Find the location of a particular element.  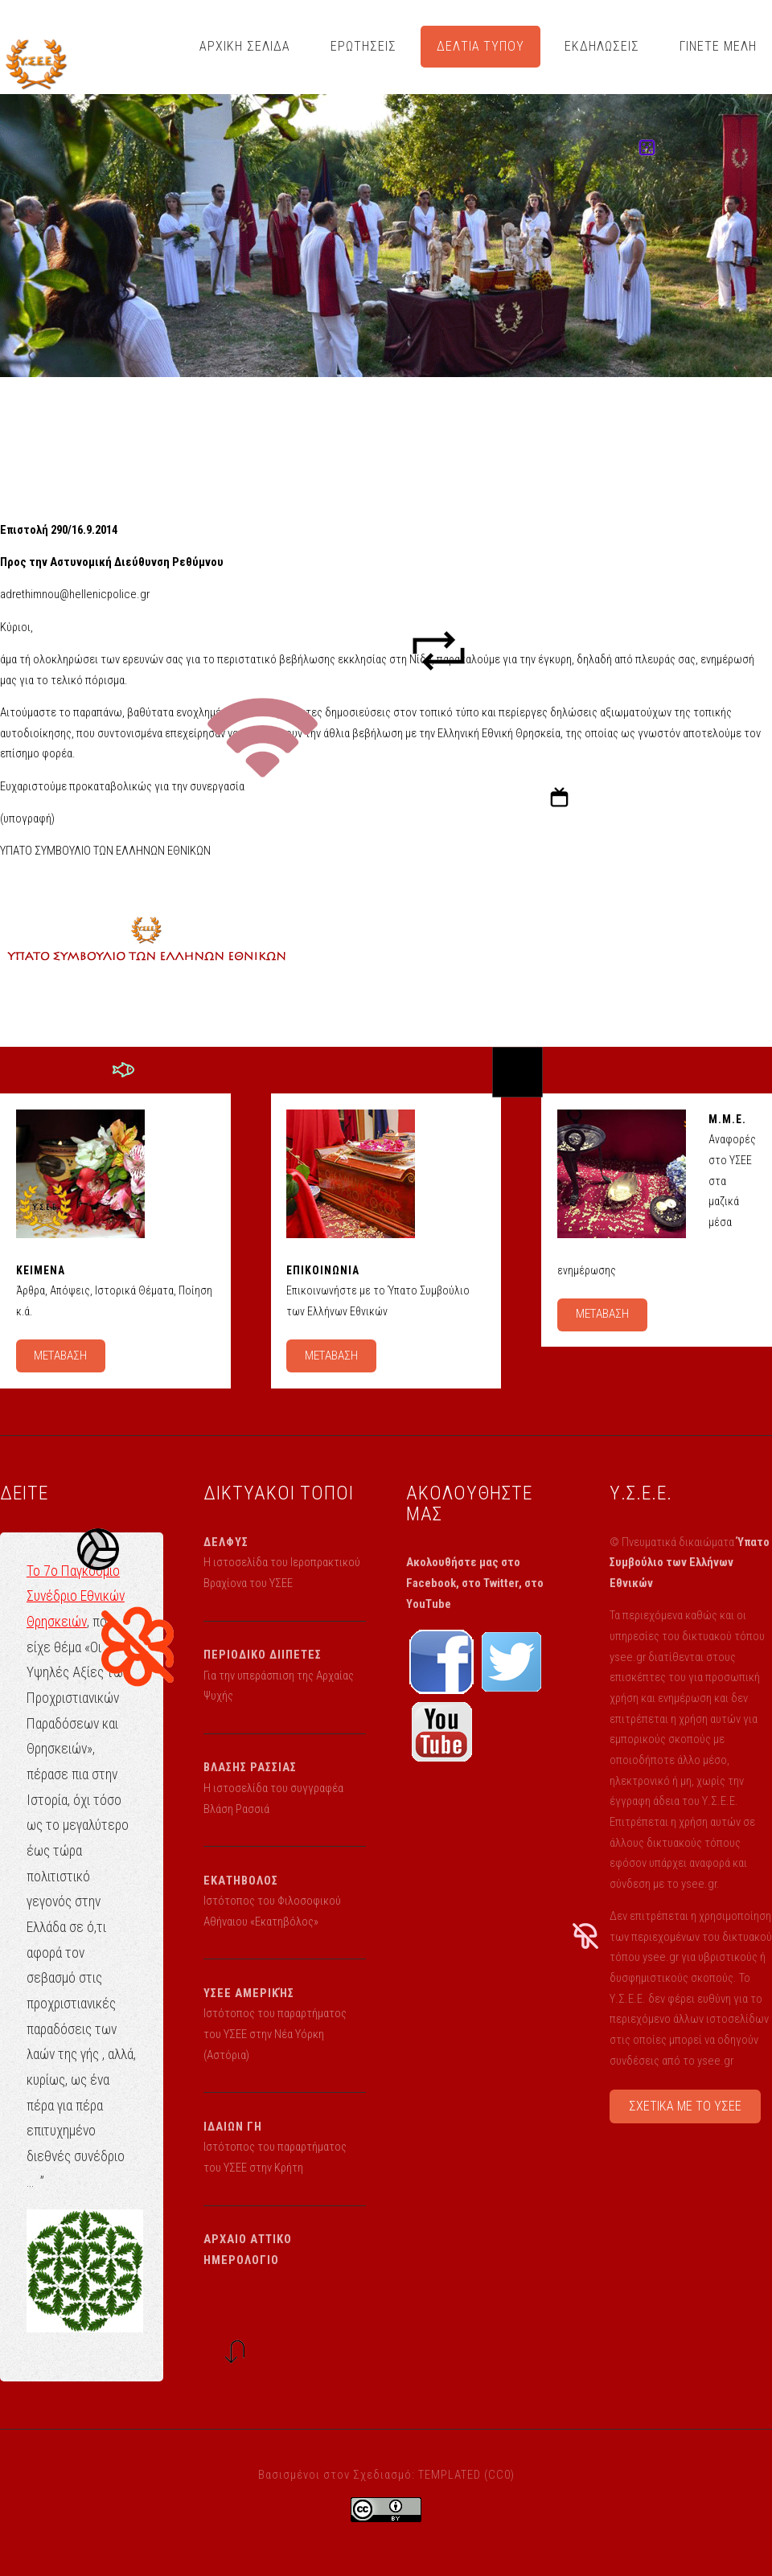

access tv or video streaming is located at coordinates (559, 797).